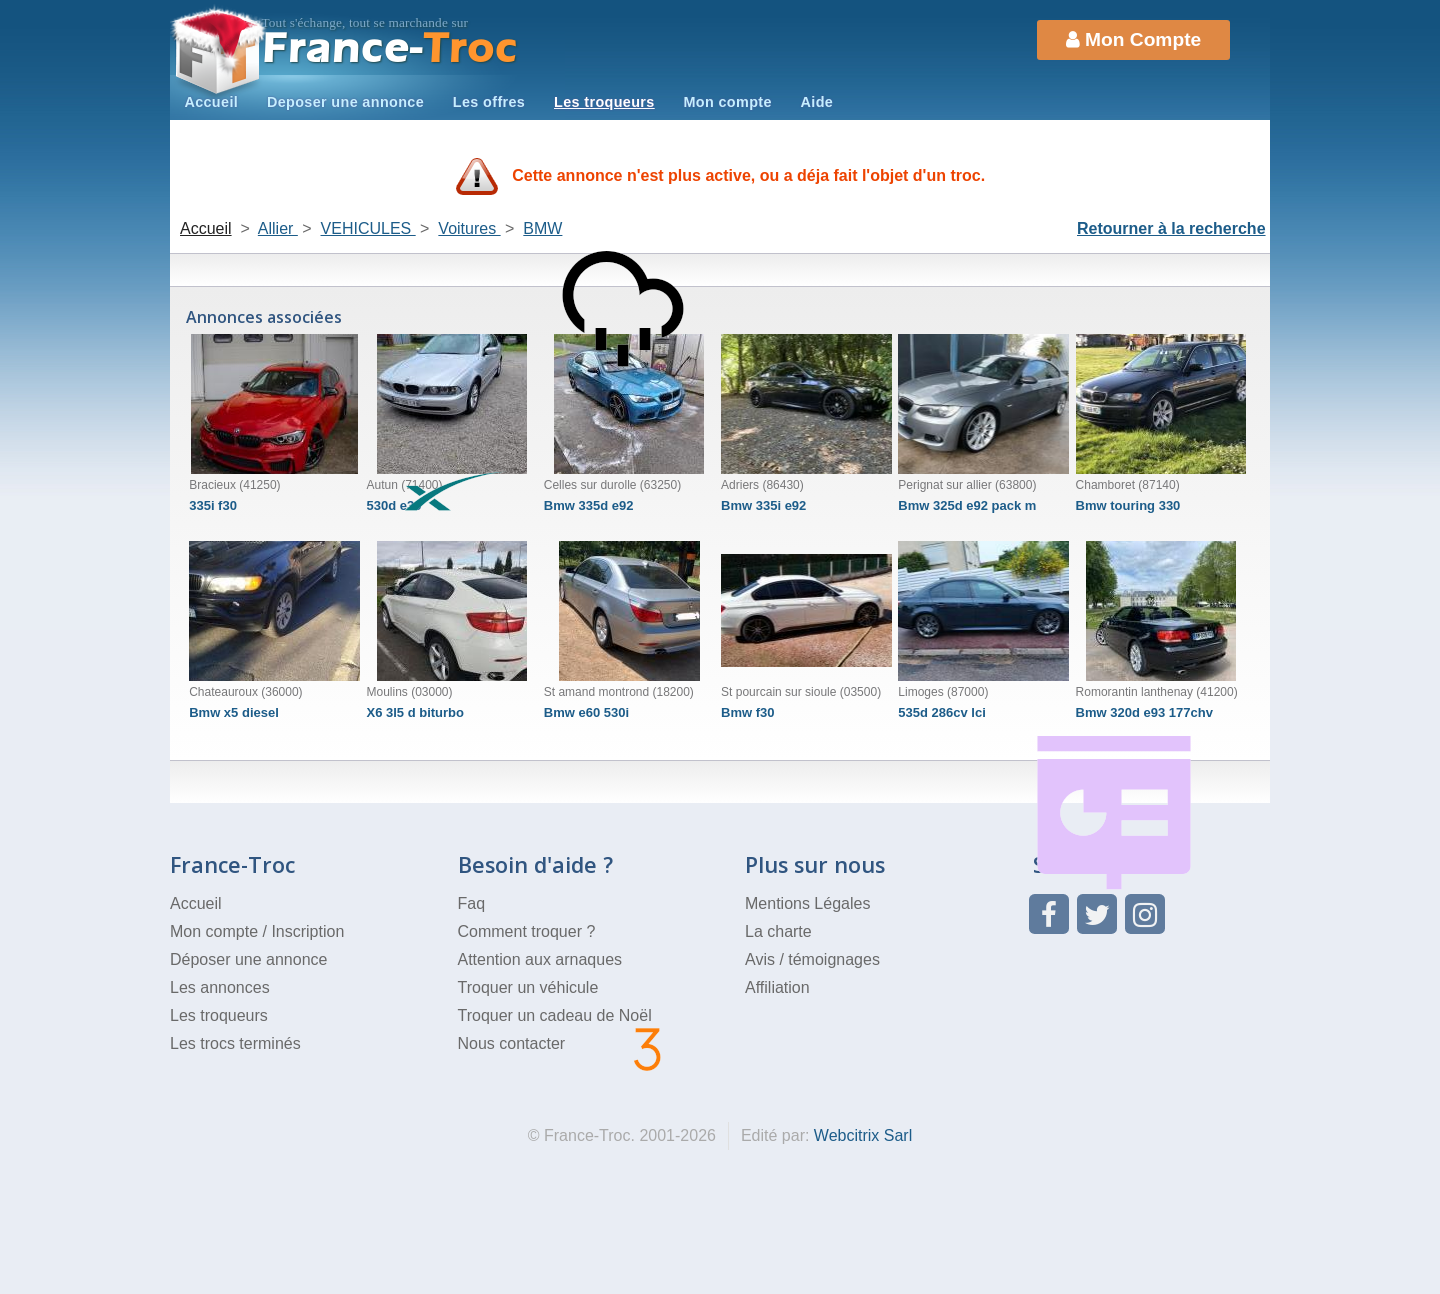 The image size is (1440, 1294). What do you see at coordinates (623, 306) in the screenshot?
I see `indicates rainy or showery weather conditions` at bounding box center [623, 306].